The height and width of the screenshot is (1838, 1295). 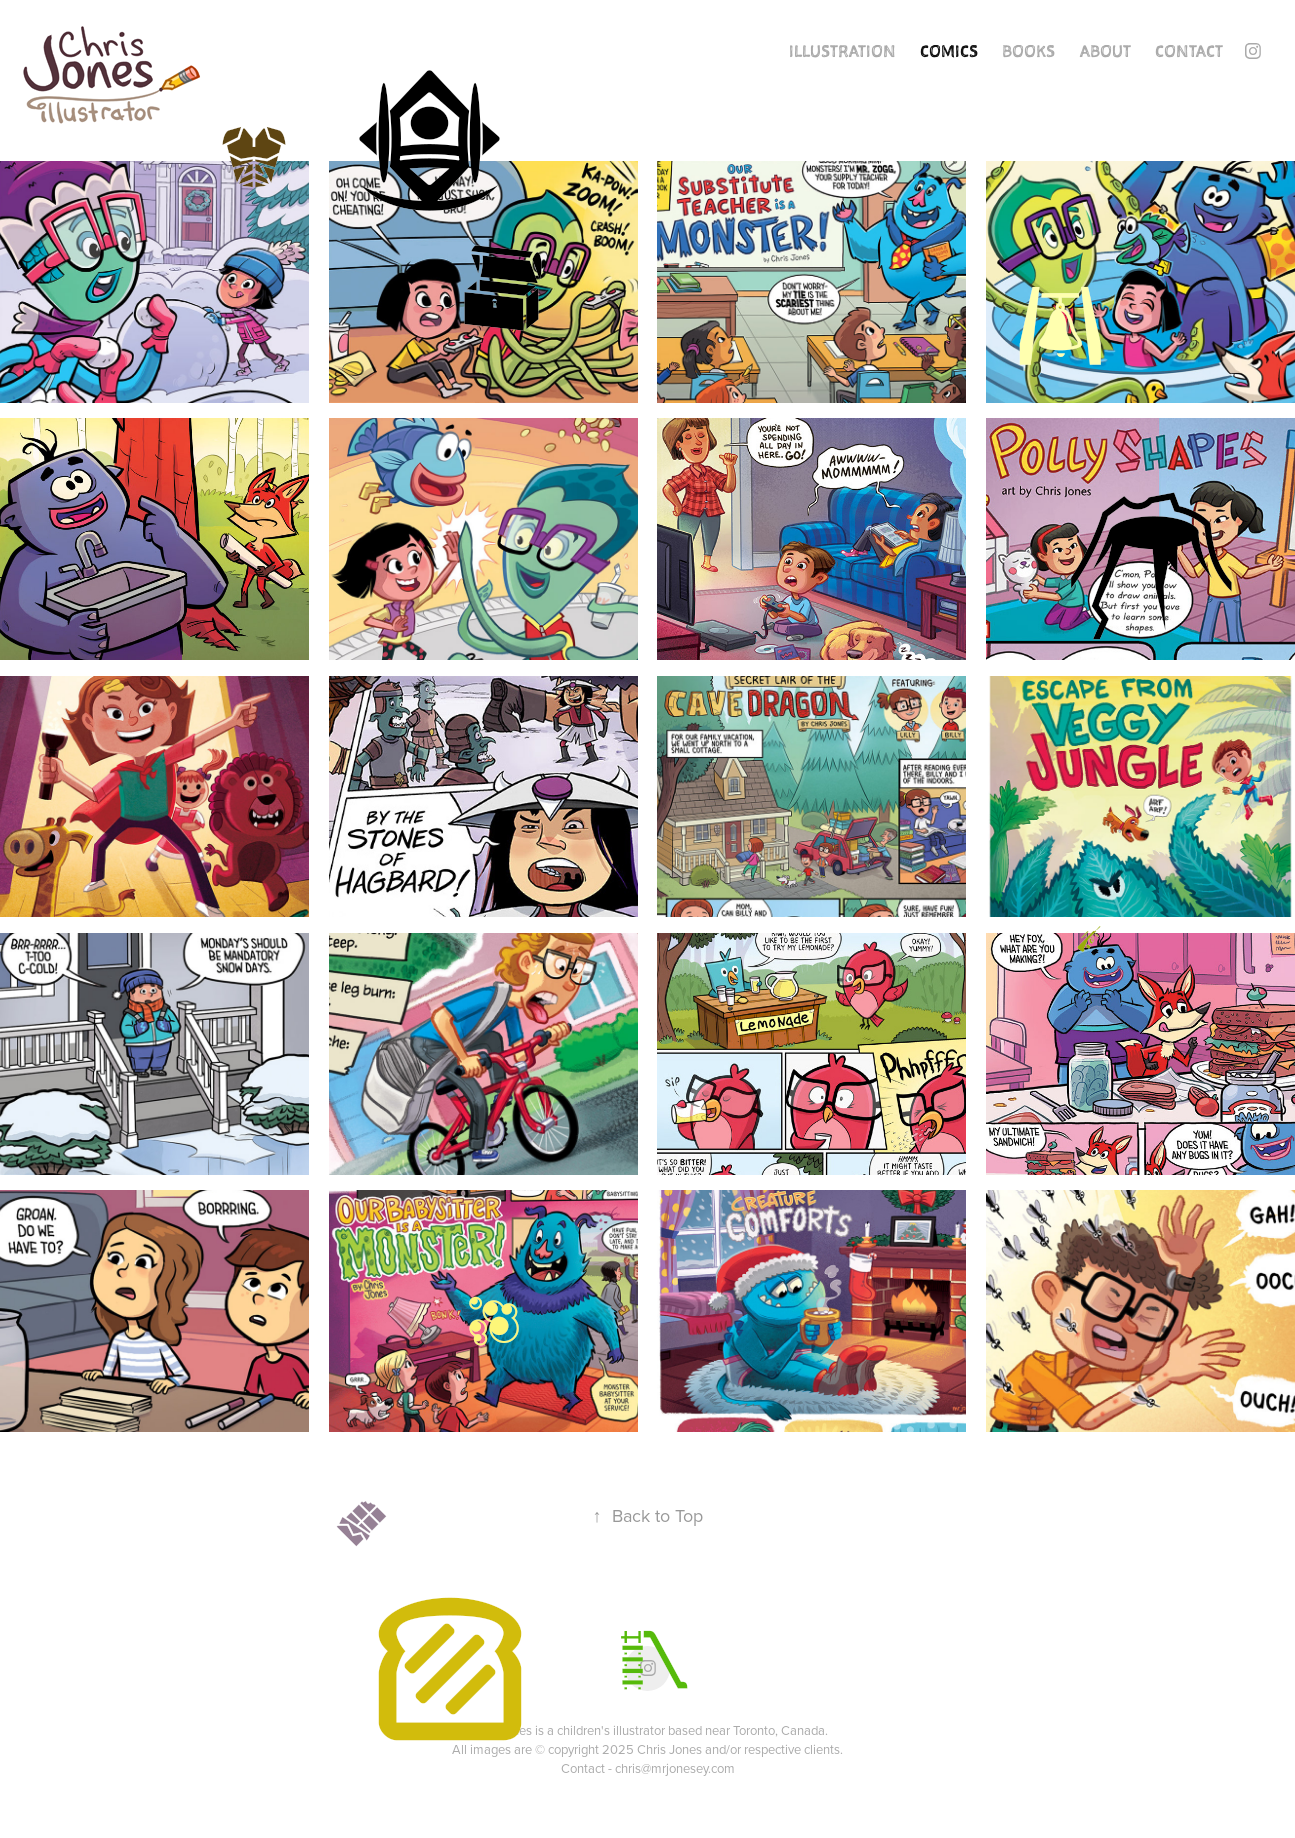 I want to click on chocolate bar item or consumable in a game, so click(x=361, y=1521).